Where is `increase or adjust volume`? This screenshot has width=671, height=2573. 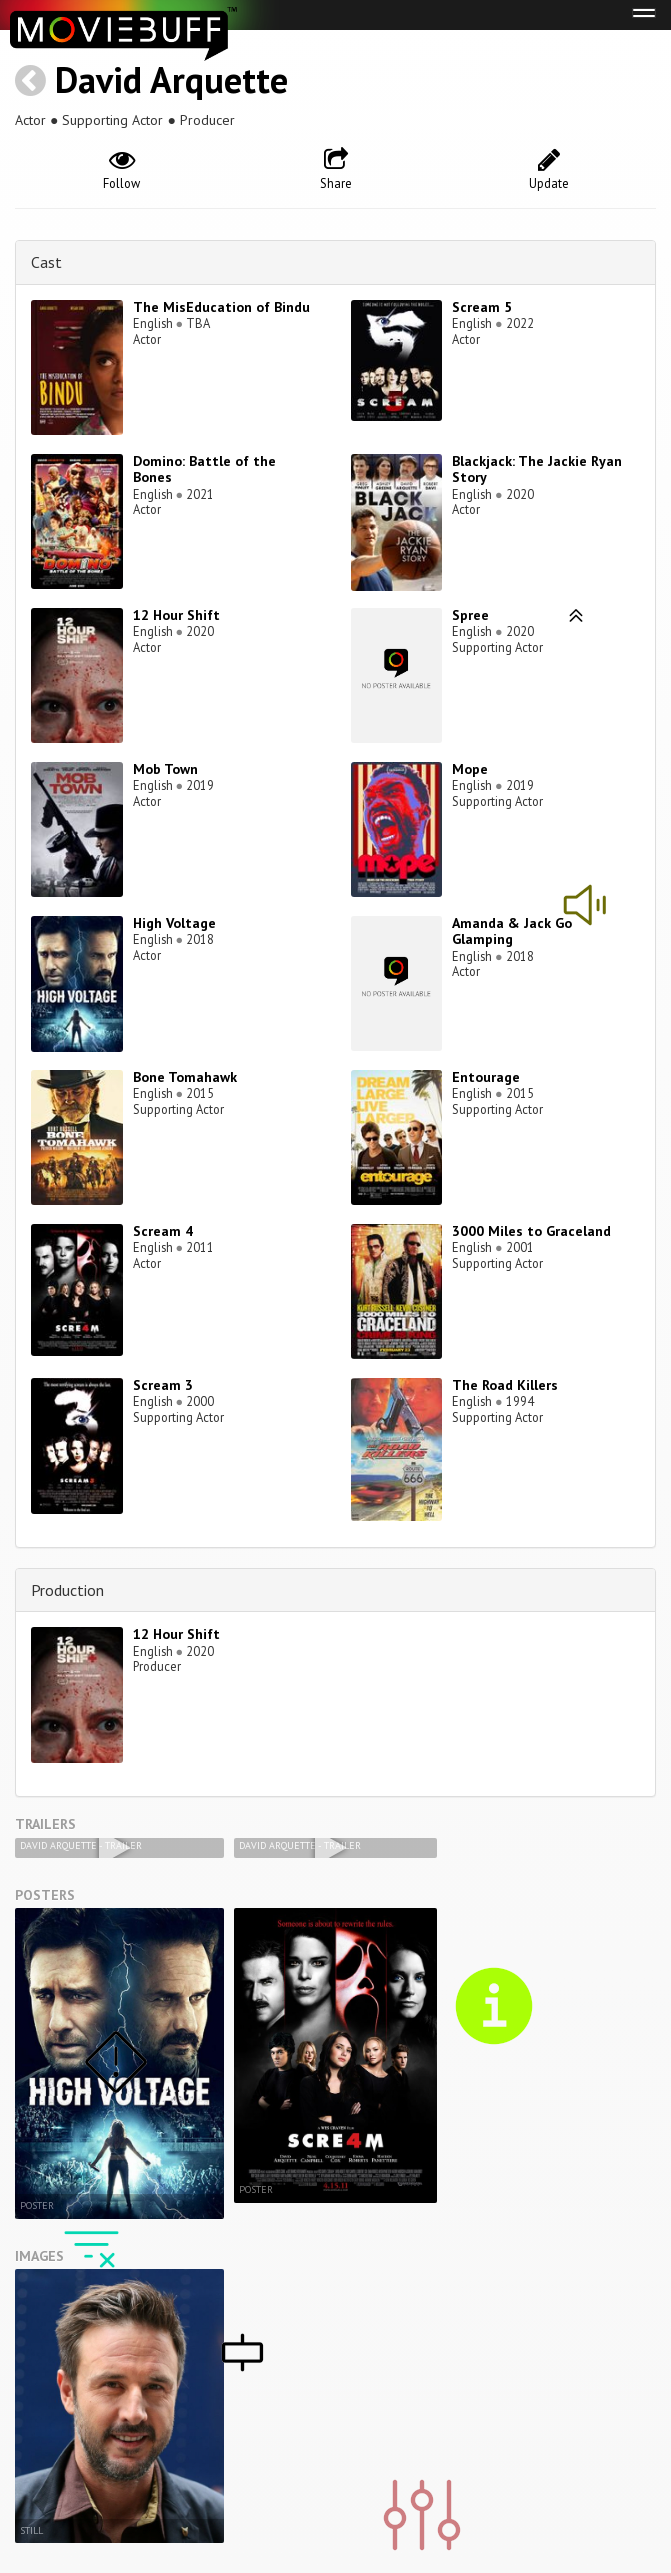 increase or adjust volume is located at coordinates (584, 905).